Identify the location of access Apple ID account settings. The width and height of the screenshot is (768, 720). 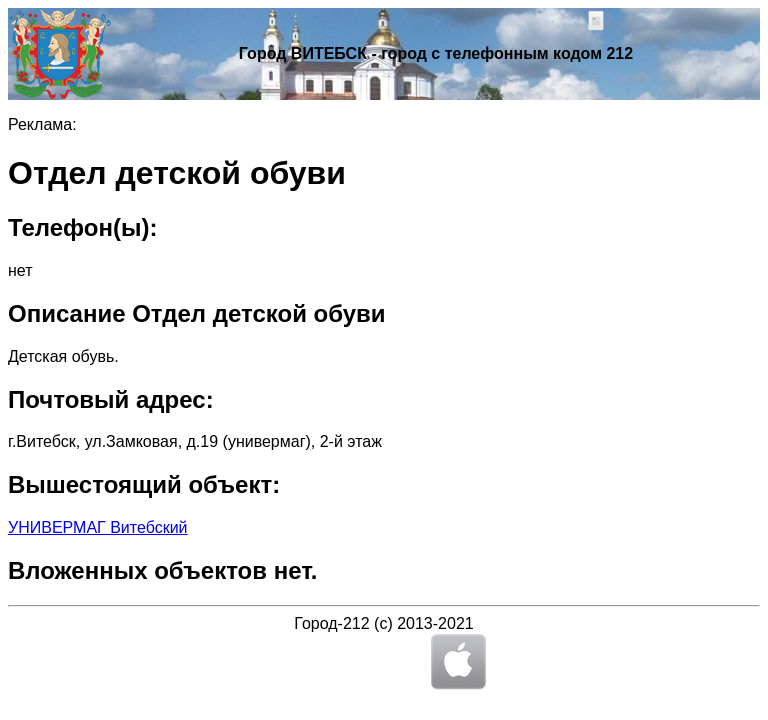
(458, 661).